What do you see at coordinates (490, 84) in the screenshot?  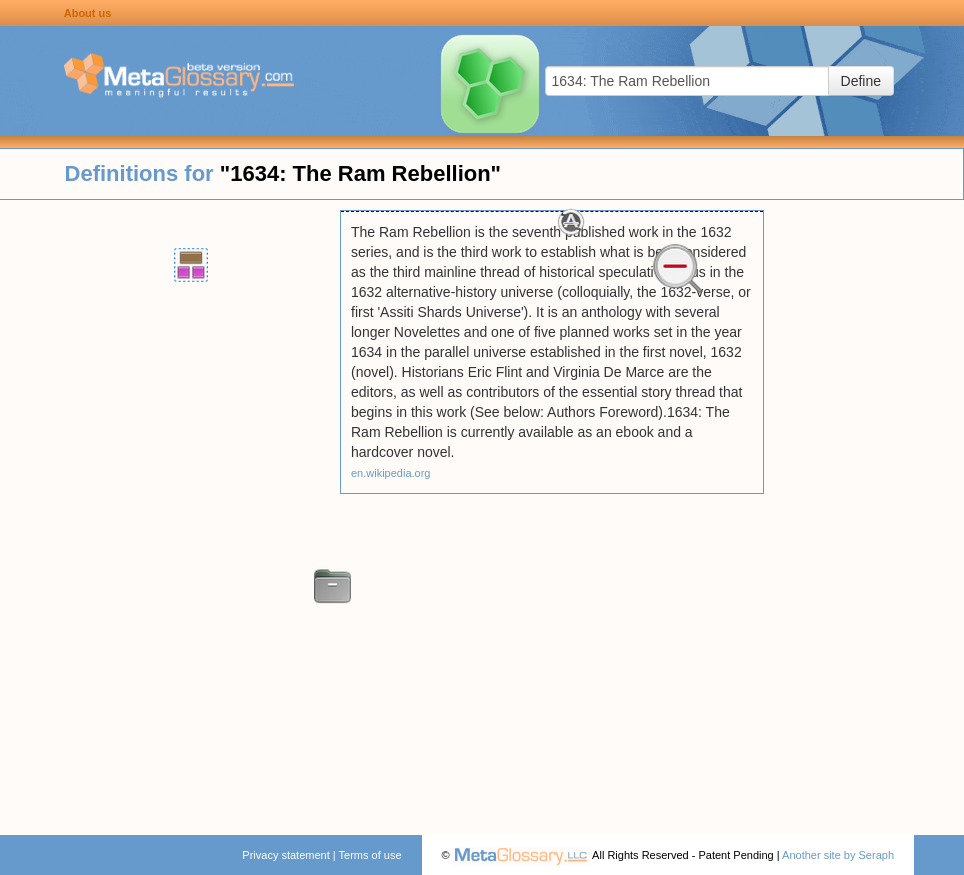 I see `open ghex hex editor application` at bounding box center [490, 84].